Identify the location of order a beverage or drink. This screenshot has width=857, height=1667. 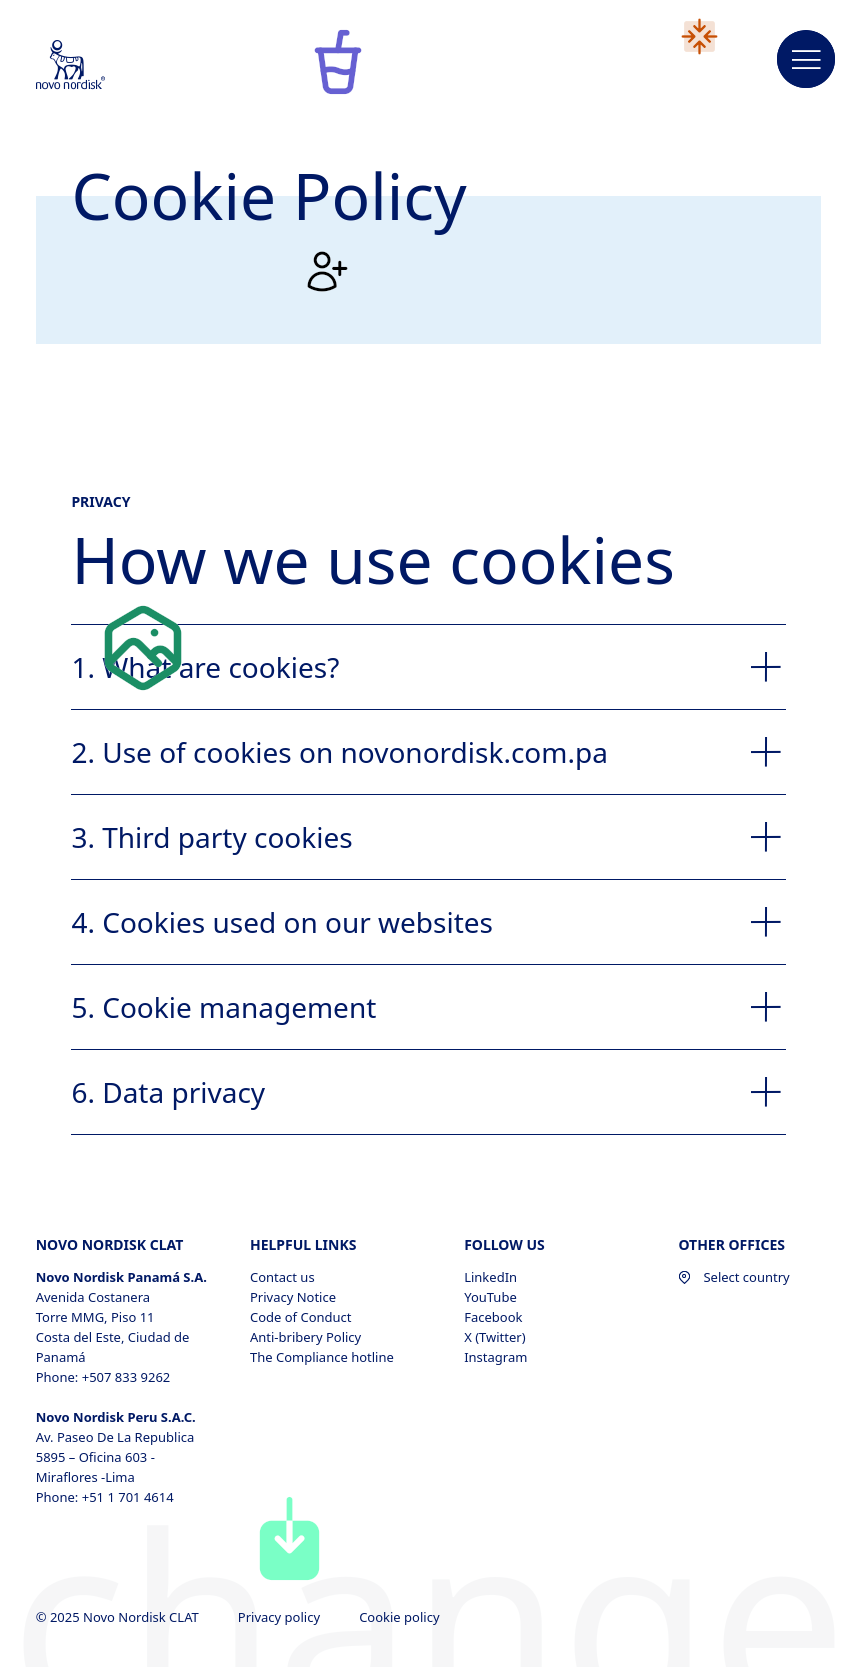
(338, 62).